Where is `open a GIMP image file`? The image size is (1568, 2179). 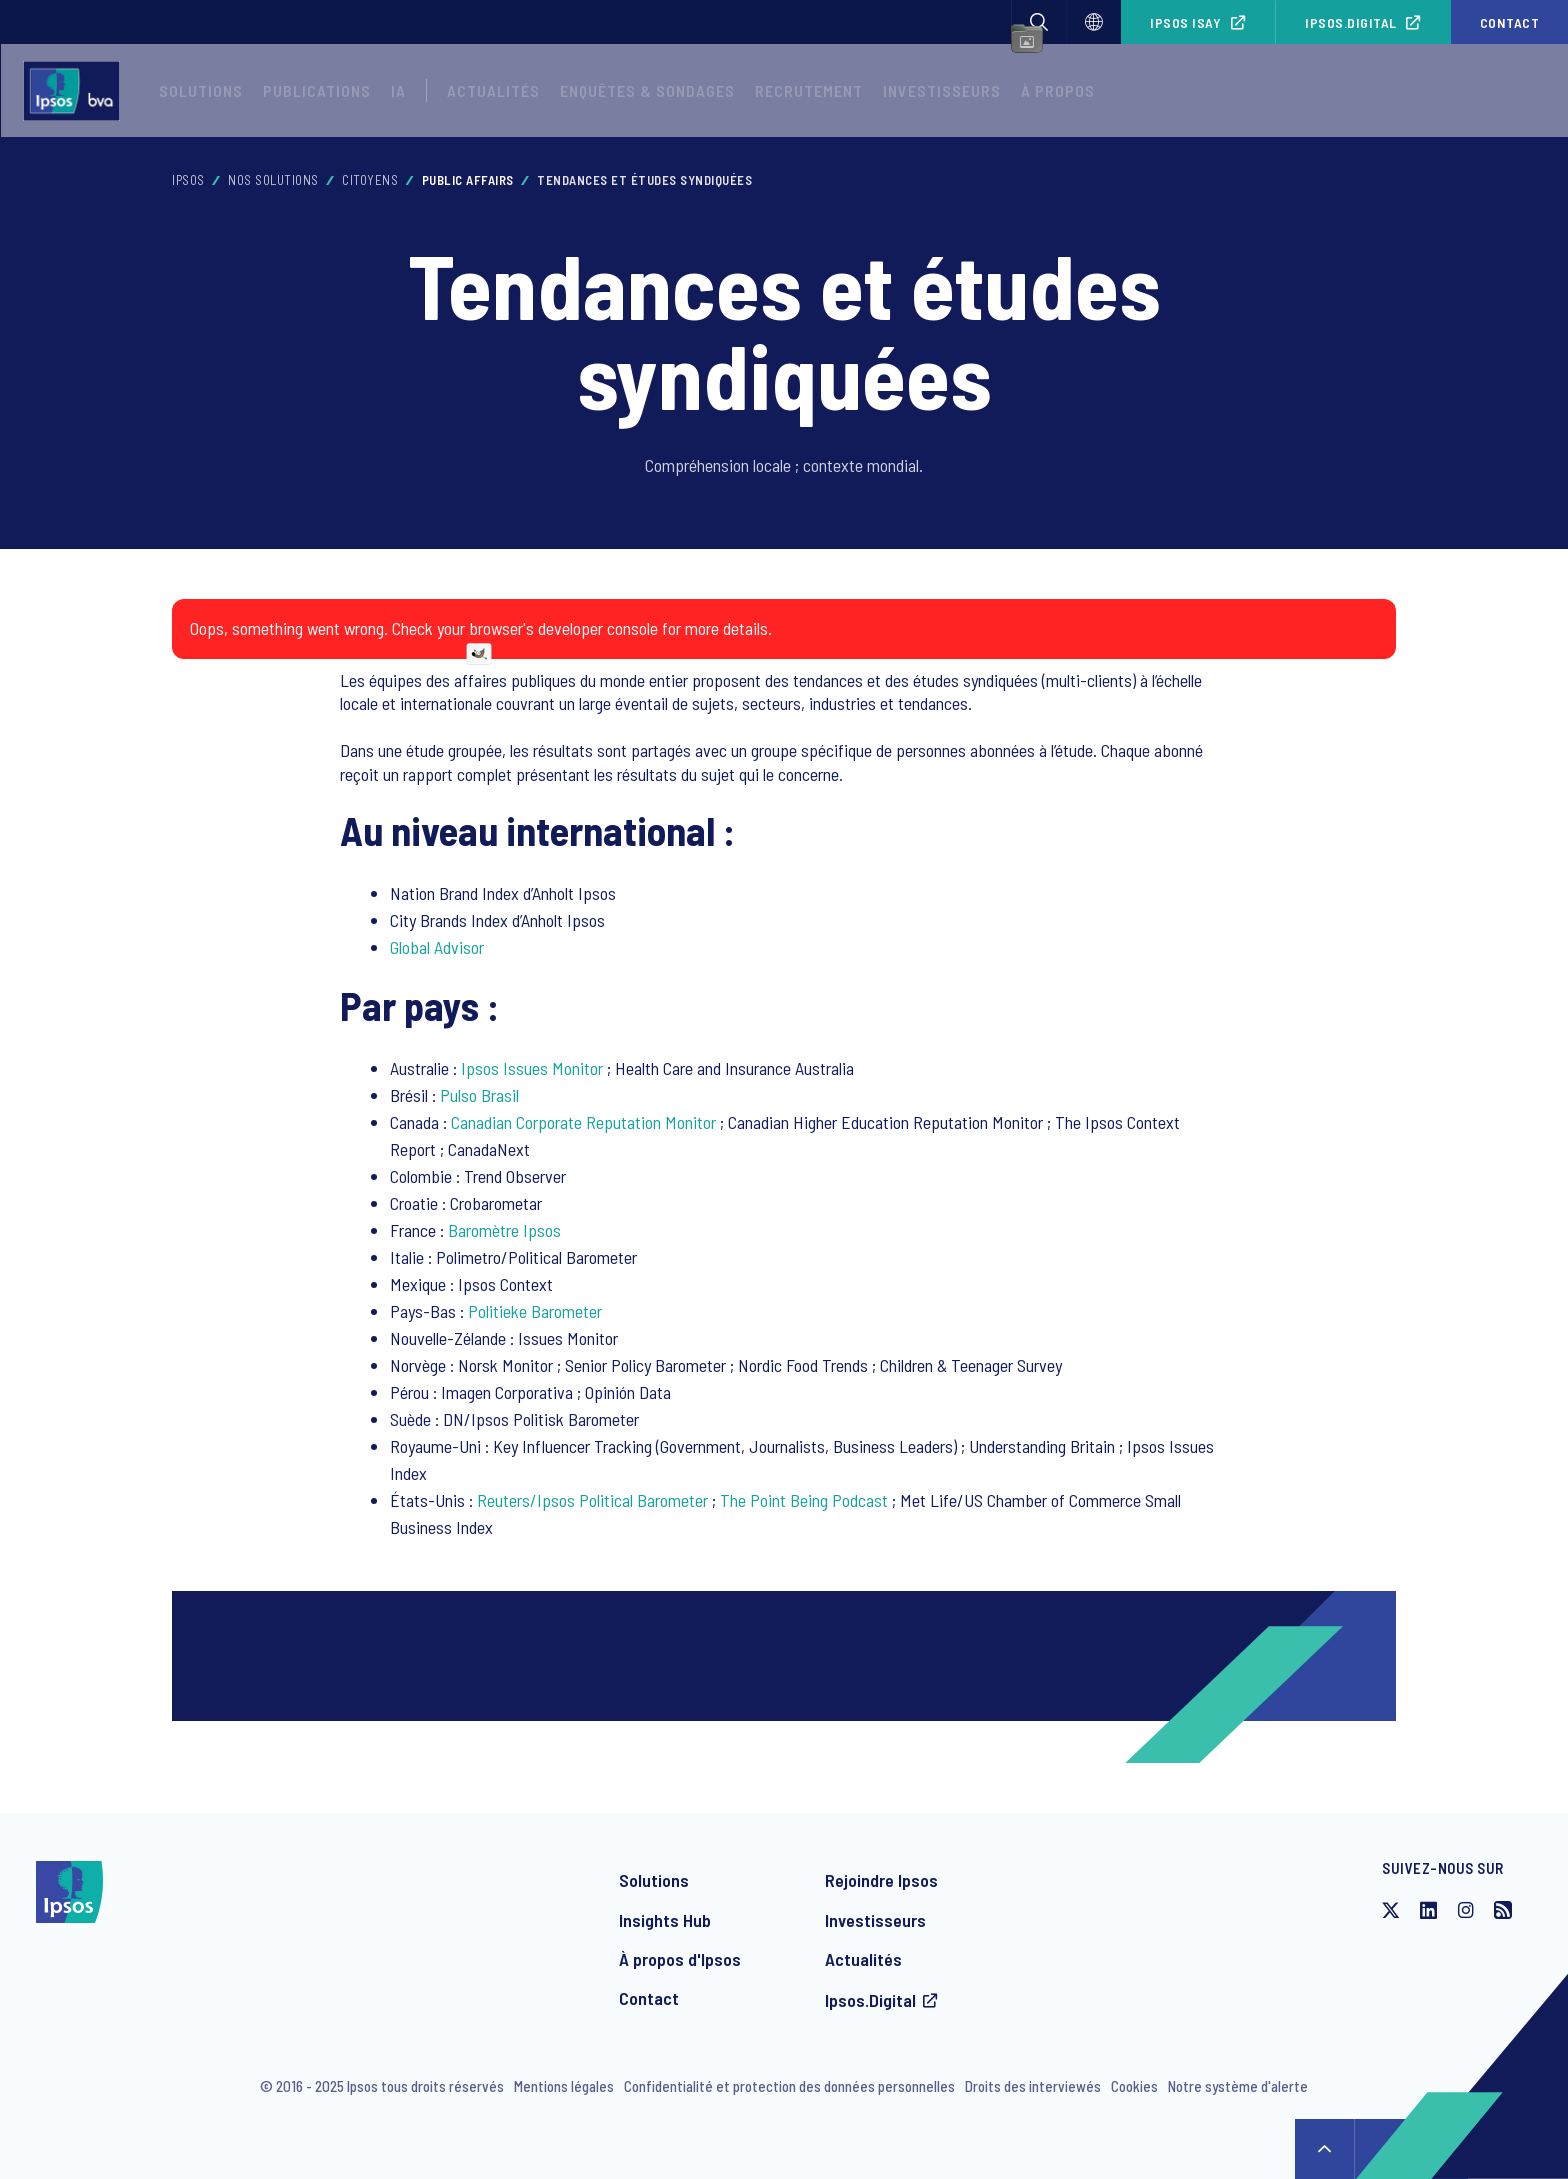 open a GIMP image file is located at coordinates (479, 653).